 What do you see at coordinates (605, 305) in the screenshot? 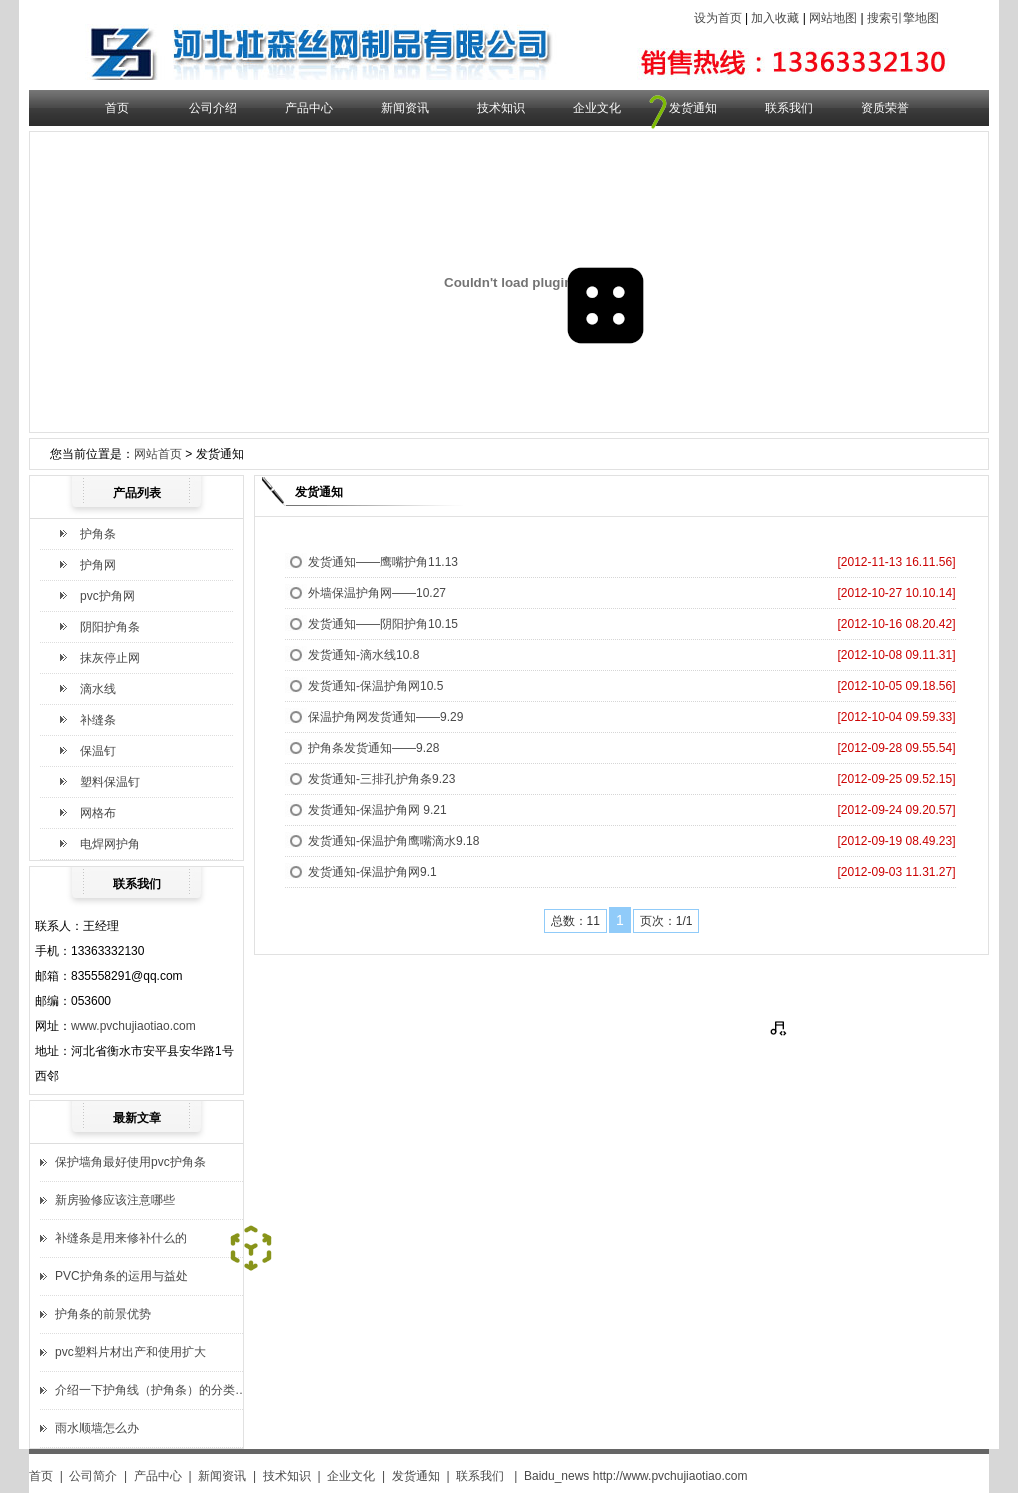
I see `roll or randomize with a value of four` at bounding box center [605, 305].